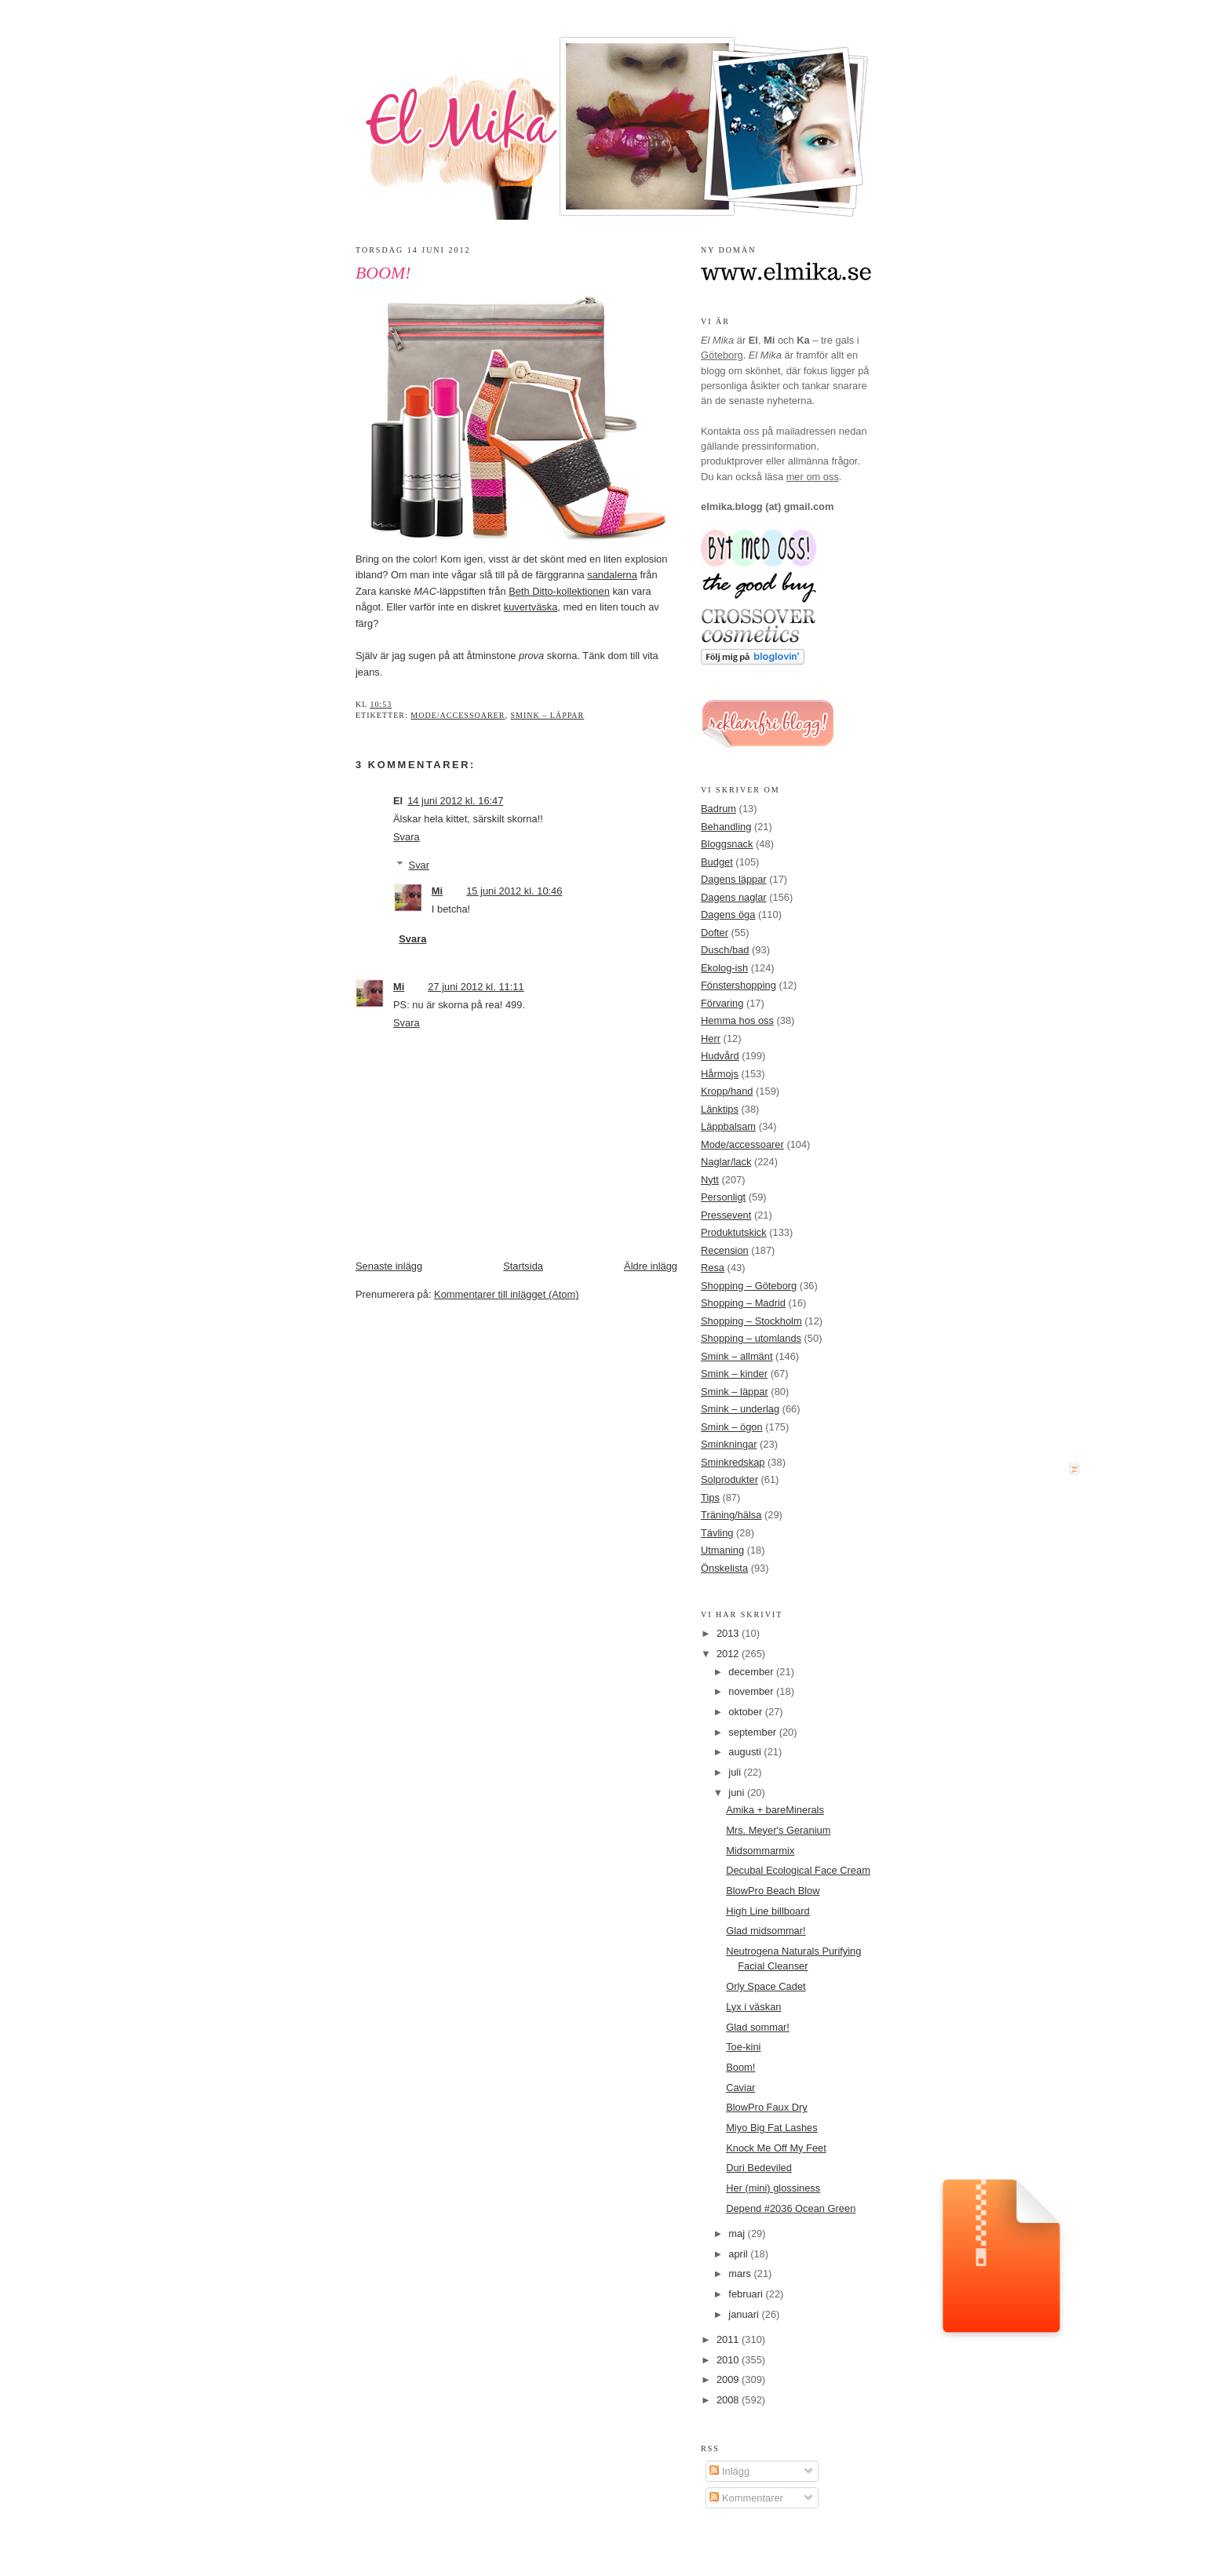  Describe the element at coordinates (1074, 1468) in the screenshot. I see `jupyter notebook file` at that location.